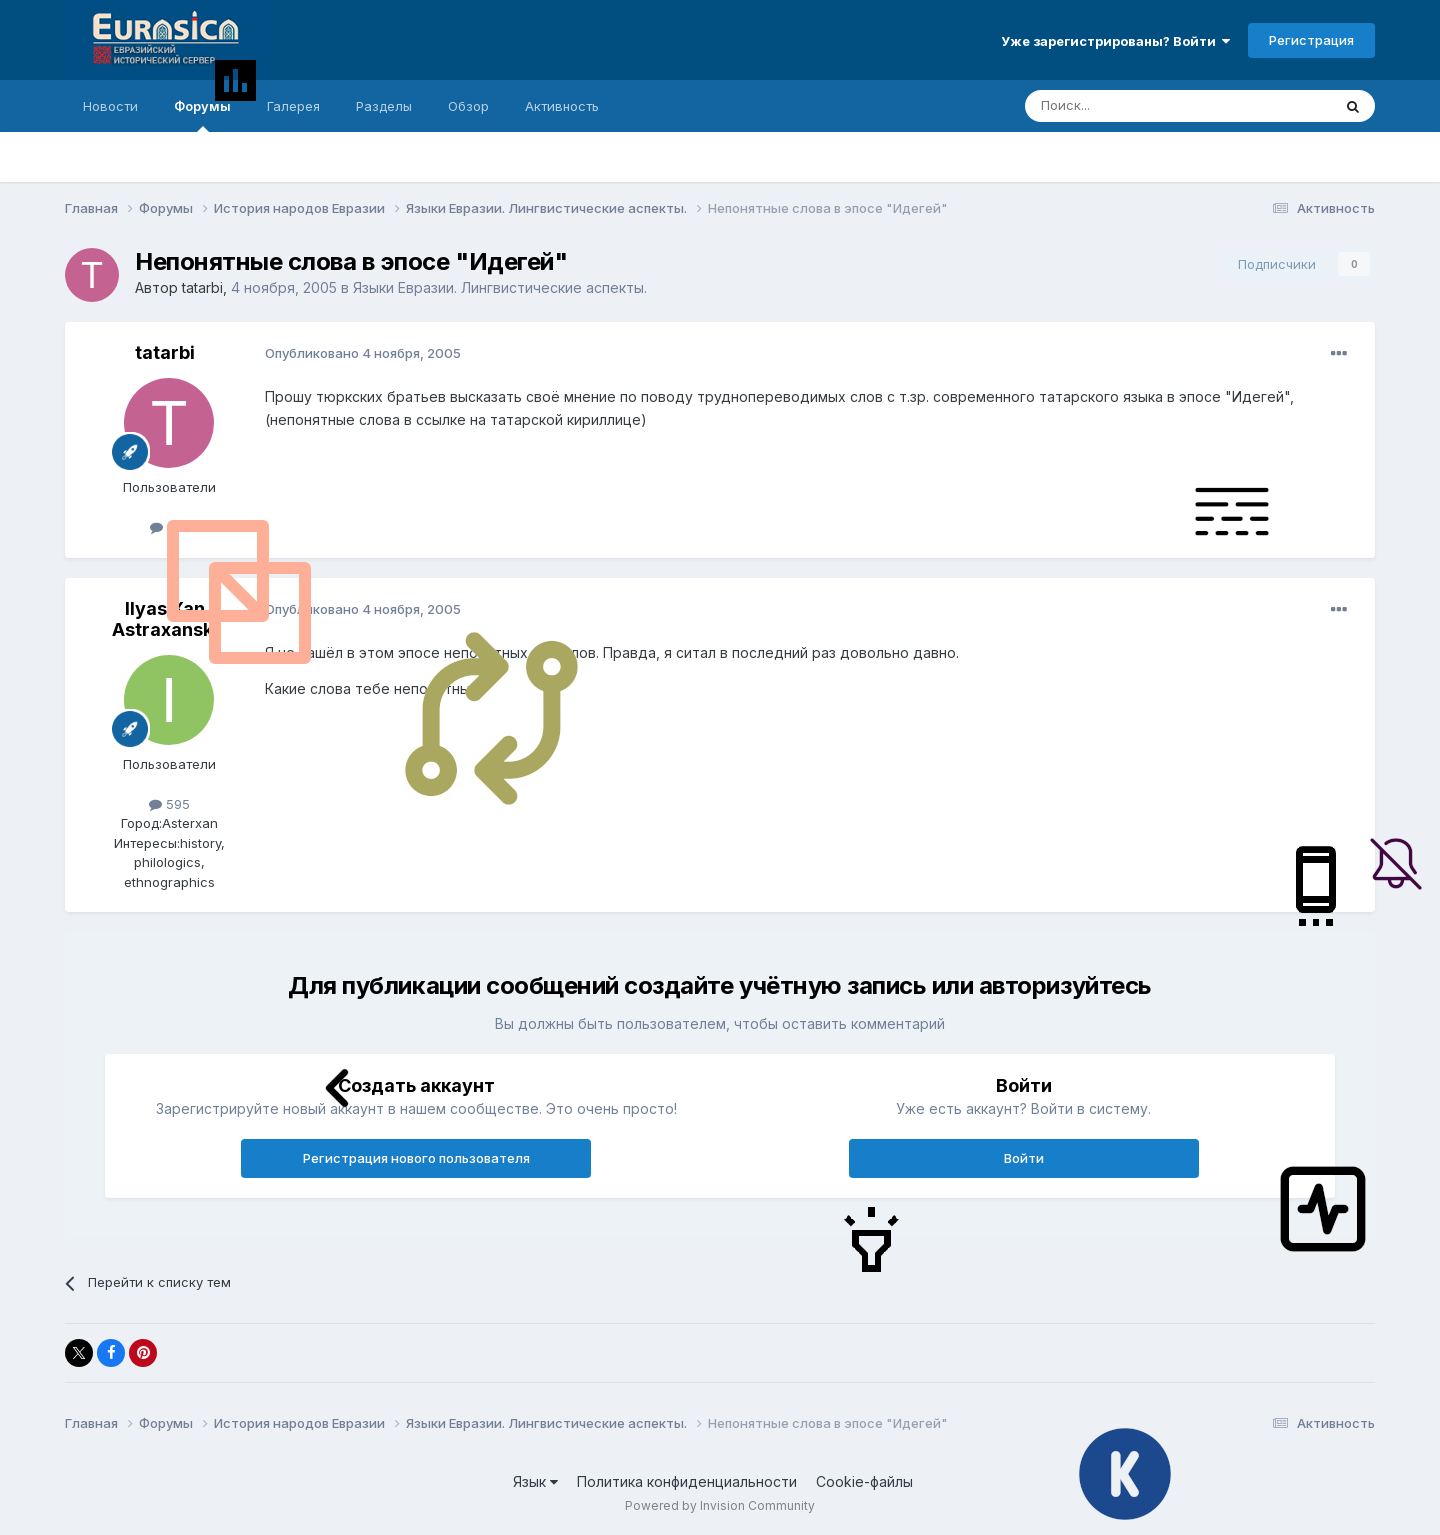 This screenshot has width=1440, height=1535. Describe the element at coordinates (235, 80) in the screenshot. I see `insert a chart or graph into a document` at that location.